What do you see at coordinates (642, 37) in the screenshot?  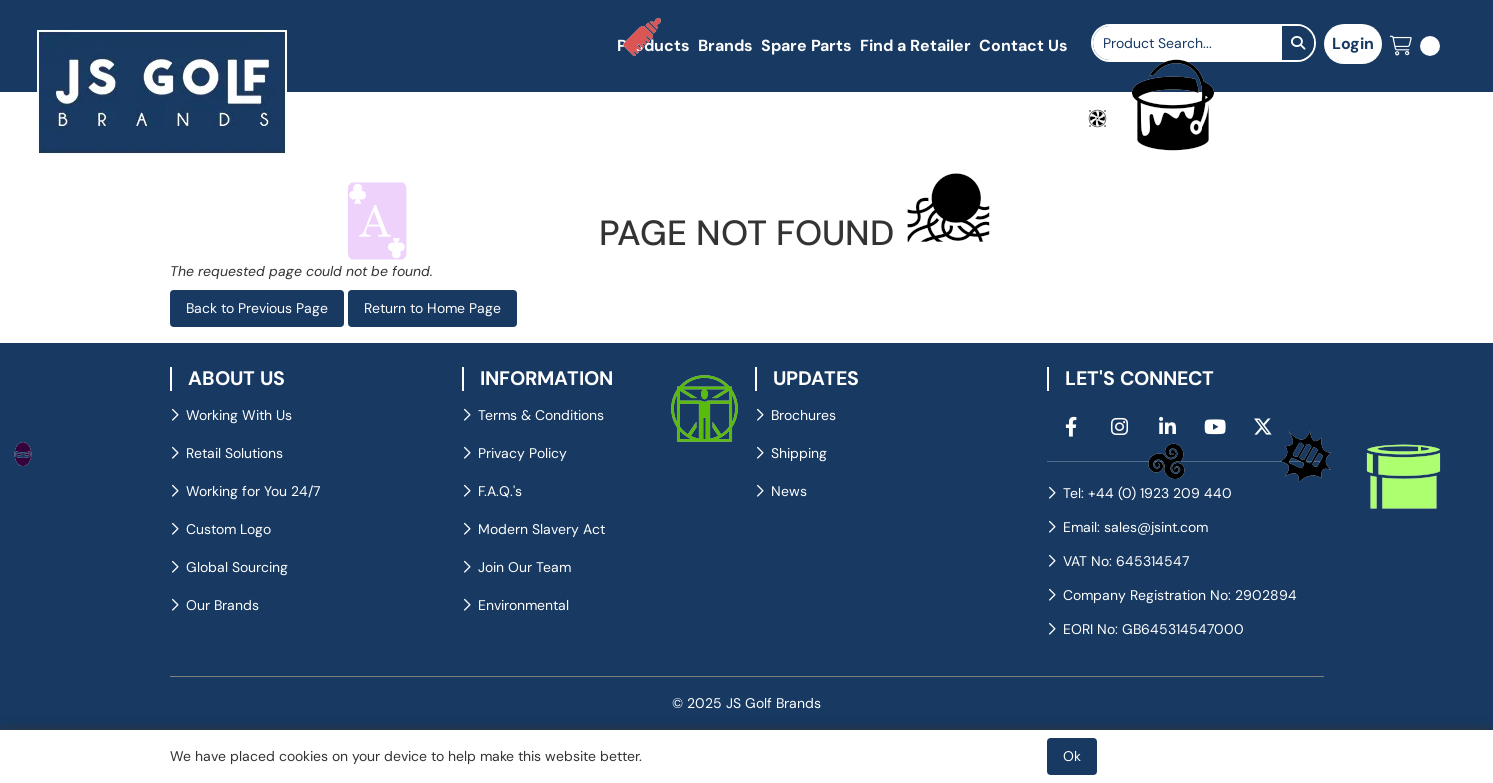 I see `track baby feeding schedule` at bounding box center [642, 37].